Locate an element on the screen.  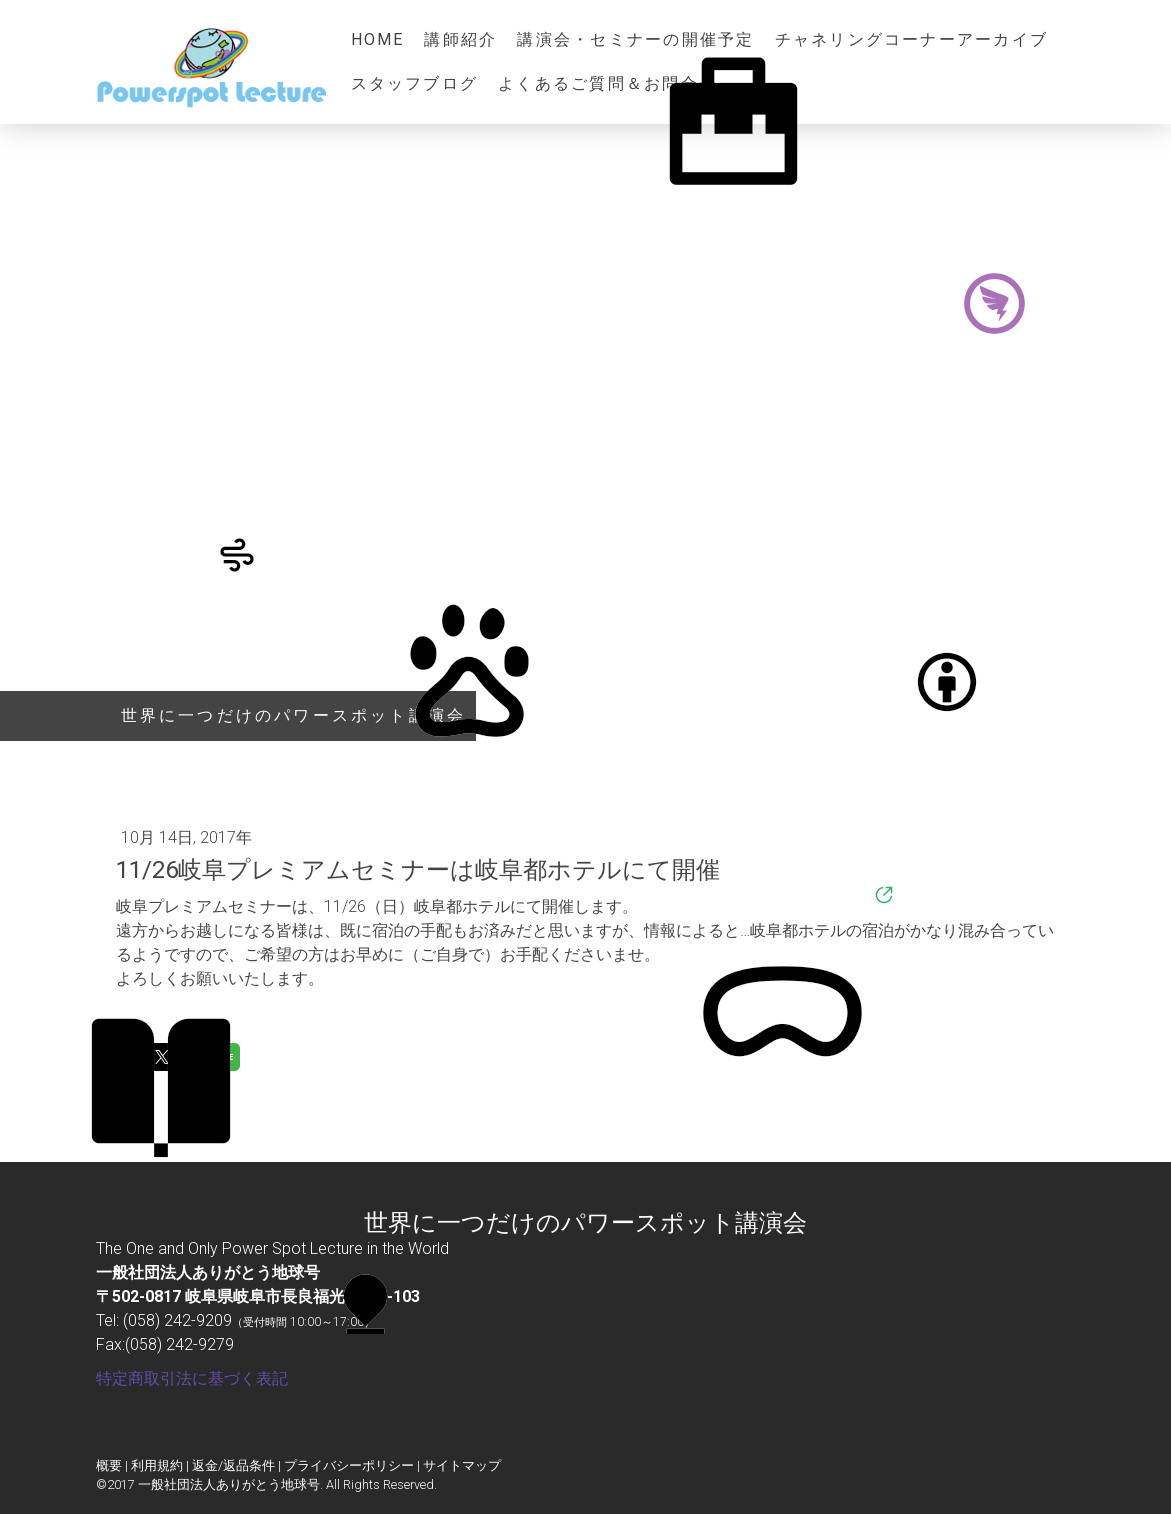
indicates creative commons attribution required is located at coordinates (947, 682).